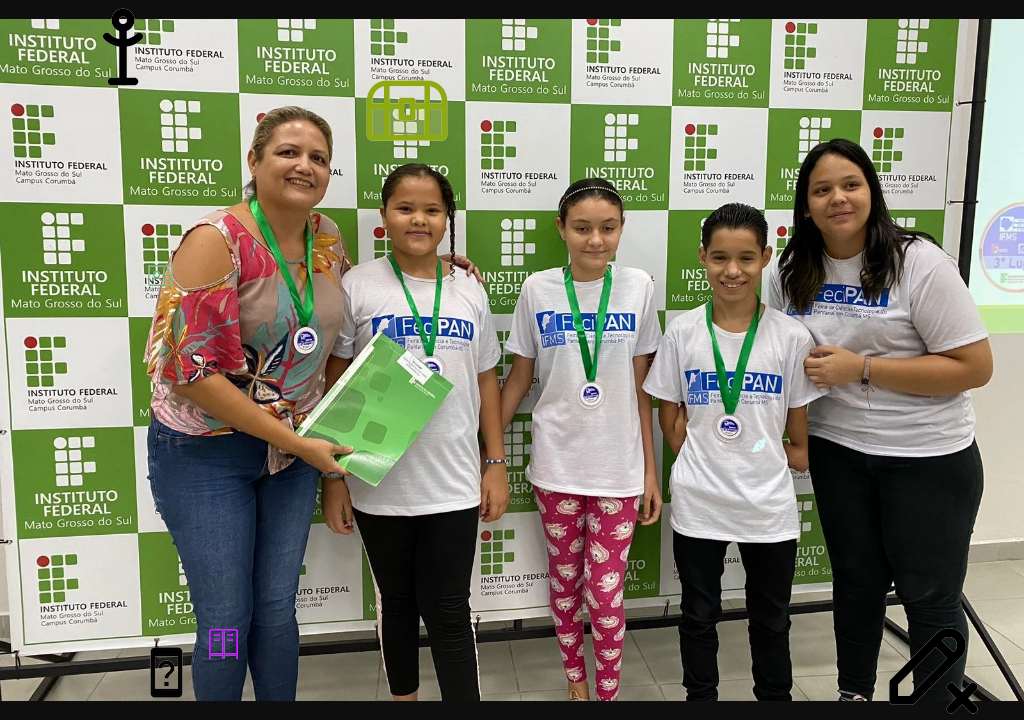 Image resolution: width=1024 pixels, height=720 pixels. What do you see at coordinates (407, 112) in the screenshot?
I see `access your rewards or collectibles` at bounding box center [407, 112].